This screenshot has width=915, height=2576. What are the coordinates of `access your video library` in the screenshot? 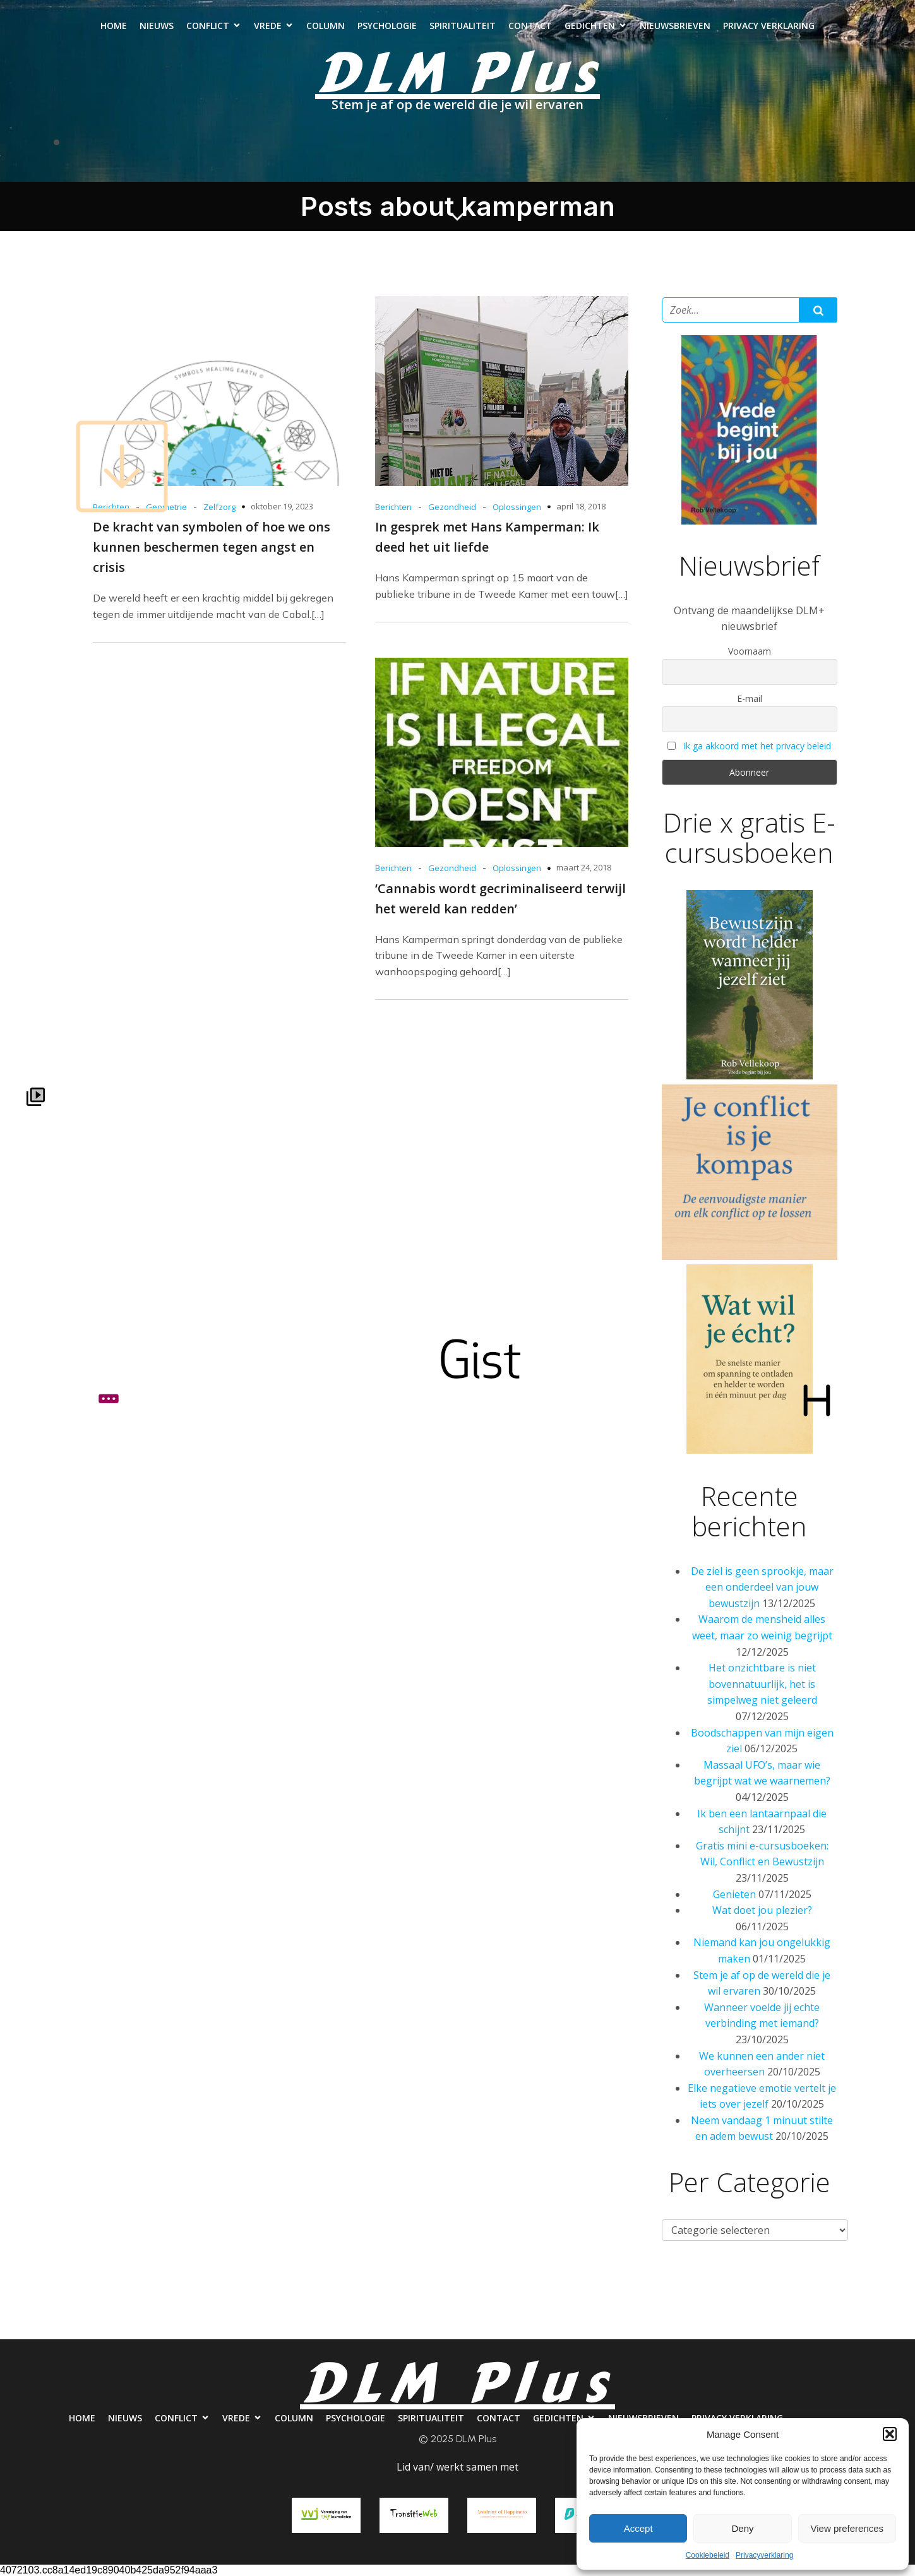 It's located at (35, 1096).